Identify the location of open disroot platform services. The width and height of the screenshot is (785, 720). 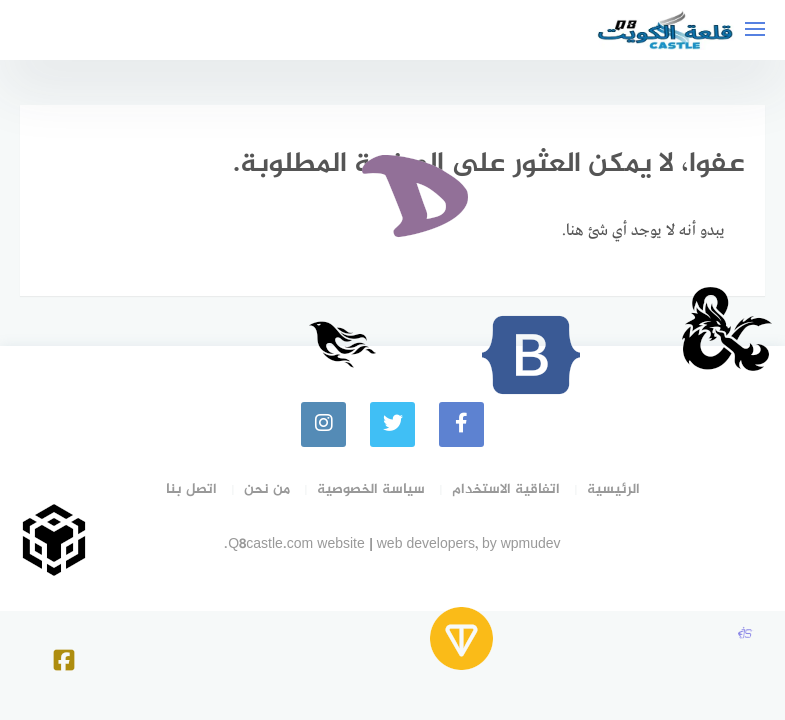
(415, 196).